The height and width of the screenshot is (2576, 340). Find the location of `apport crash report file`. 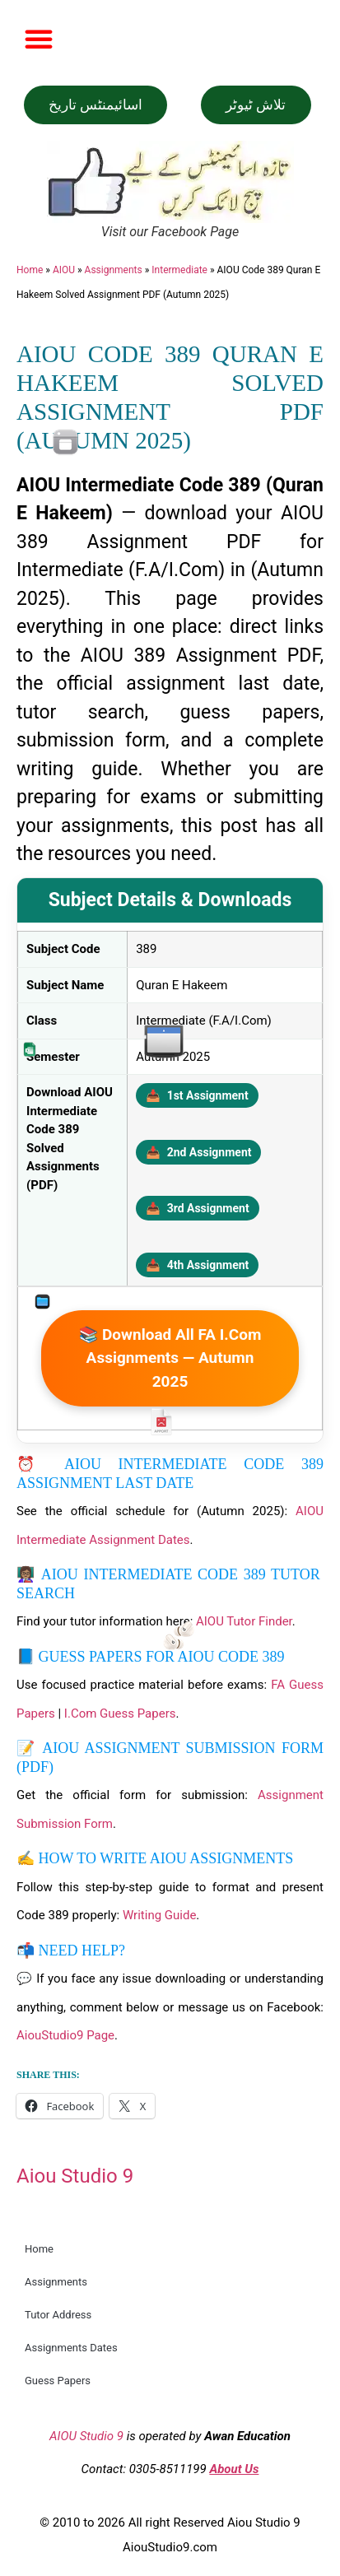

apport crash report file is located at coordinates (161, 1422).